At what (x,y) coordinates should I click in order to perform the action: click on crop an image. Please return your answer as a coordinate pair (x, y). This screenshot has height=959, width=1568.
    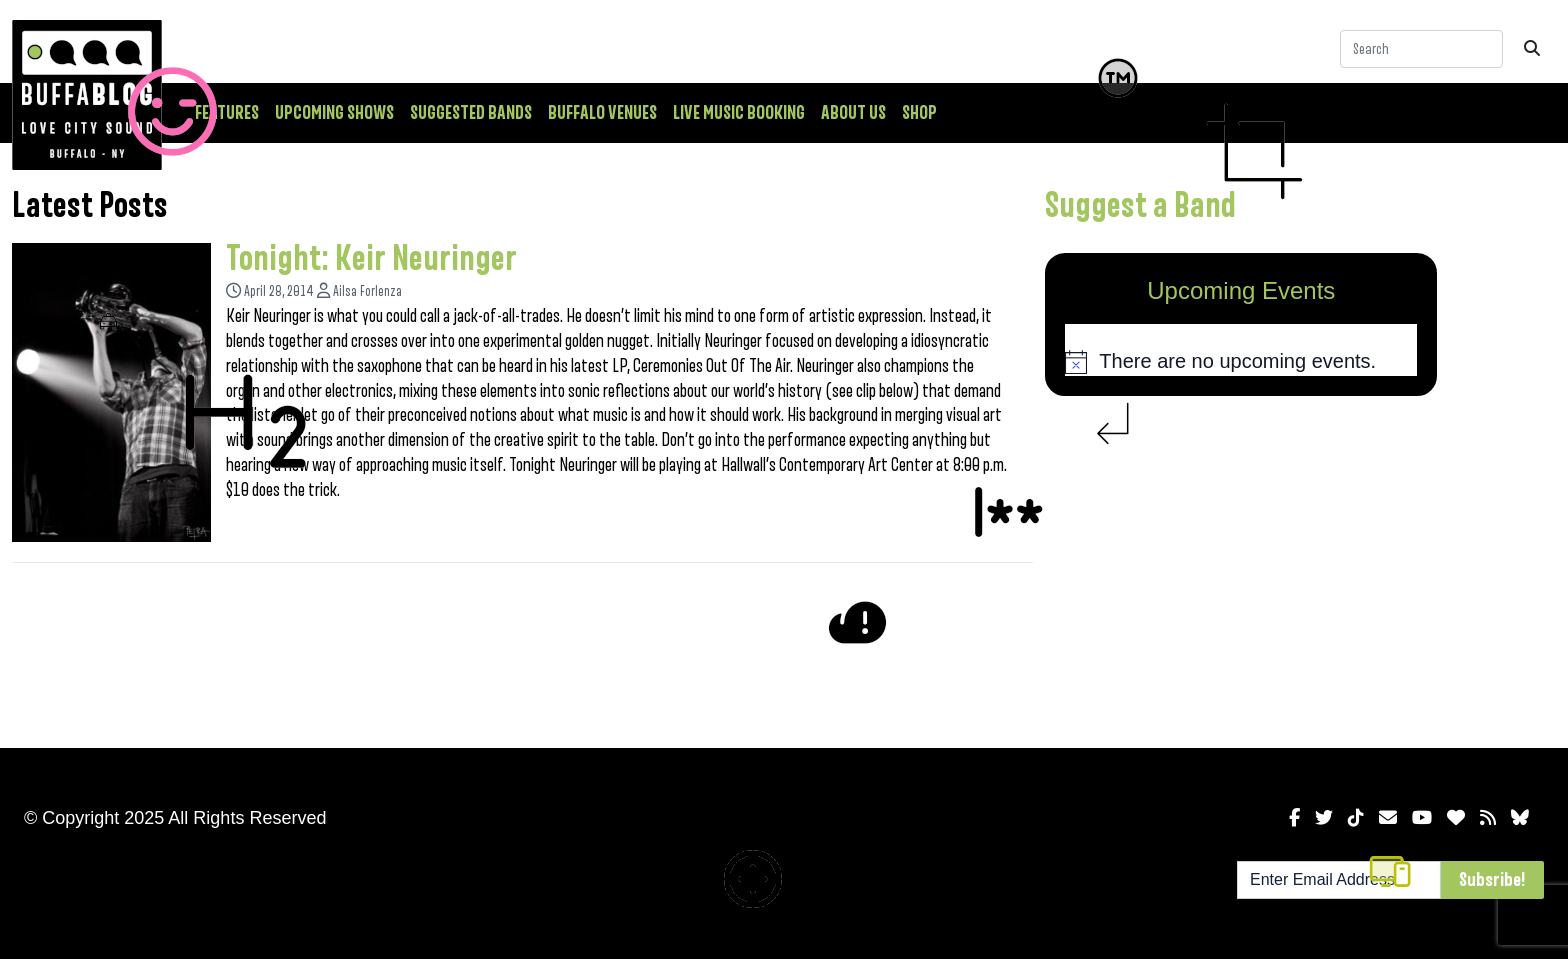
    Looking at the image, I should click on (1254, 151).